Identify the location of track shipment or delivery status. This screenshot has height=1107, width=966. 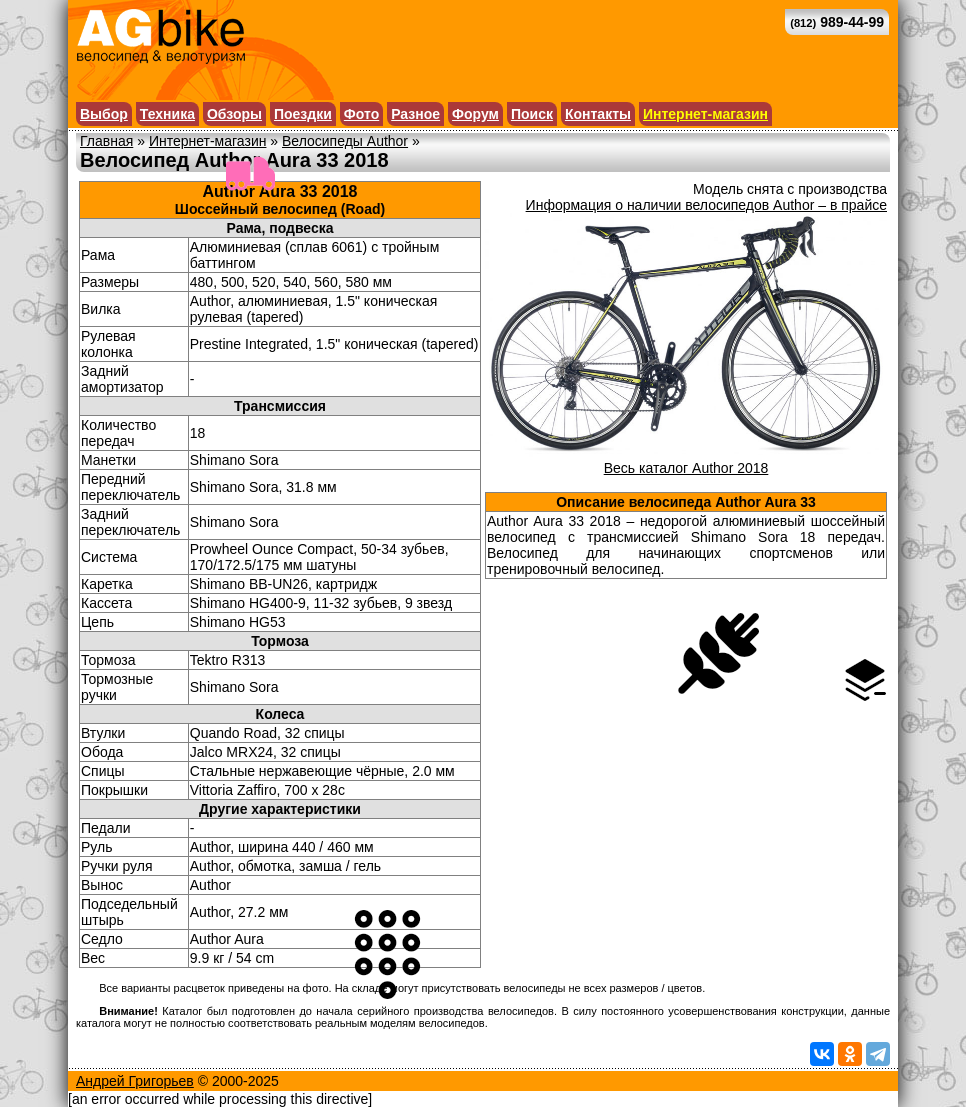
(250, 173).